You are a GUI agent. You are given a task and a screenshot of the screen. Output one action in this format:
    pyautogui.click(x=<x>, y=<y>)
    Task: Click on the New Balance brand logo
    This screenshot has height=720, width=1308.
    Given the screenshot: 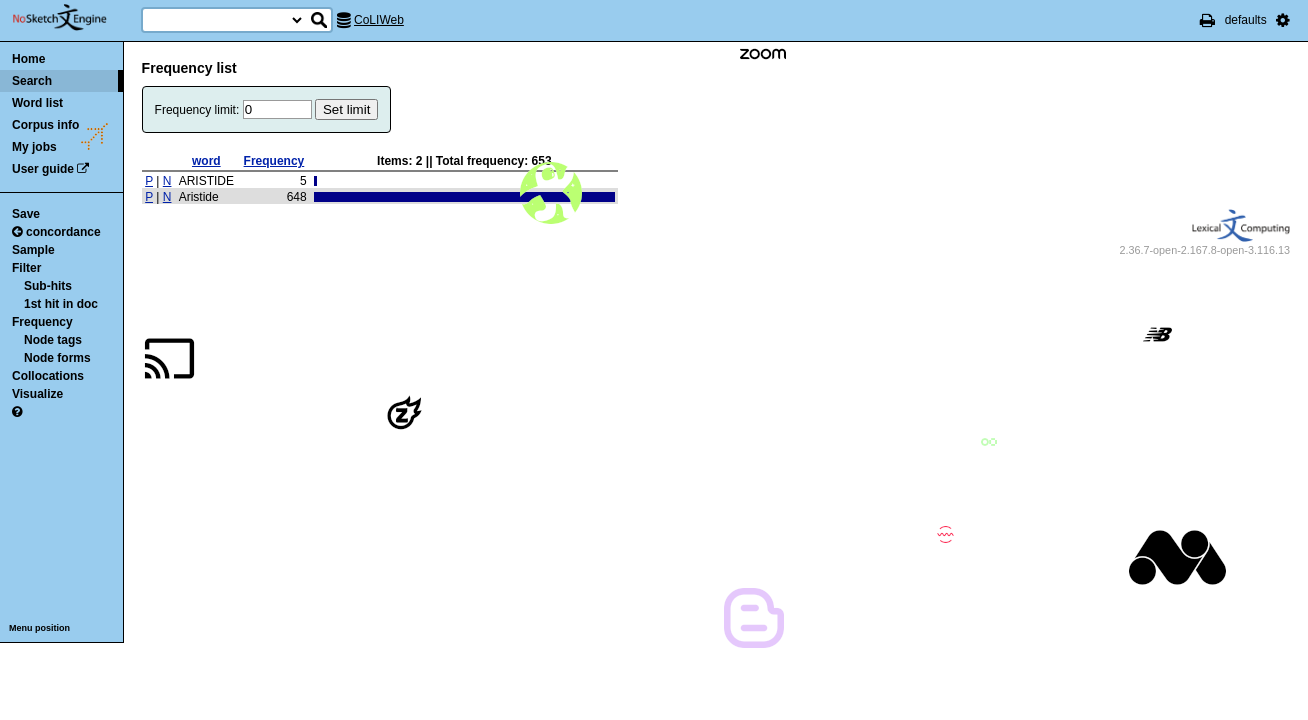 What is the action you would take?
    pyautogui.click(x=1157, y=334)
    